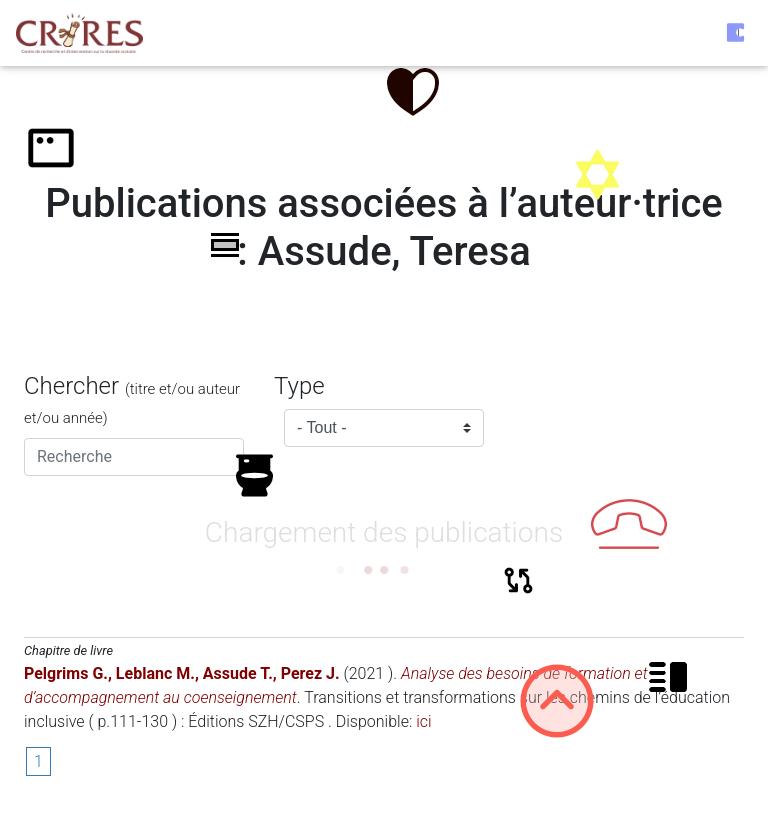 Image resolution: width=768 pixels, height=820 pixels. I want to click on view day layout or agenda, so click(226, 245).